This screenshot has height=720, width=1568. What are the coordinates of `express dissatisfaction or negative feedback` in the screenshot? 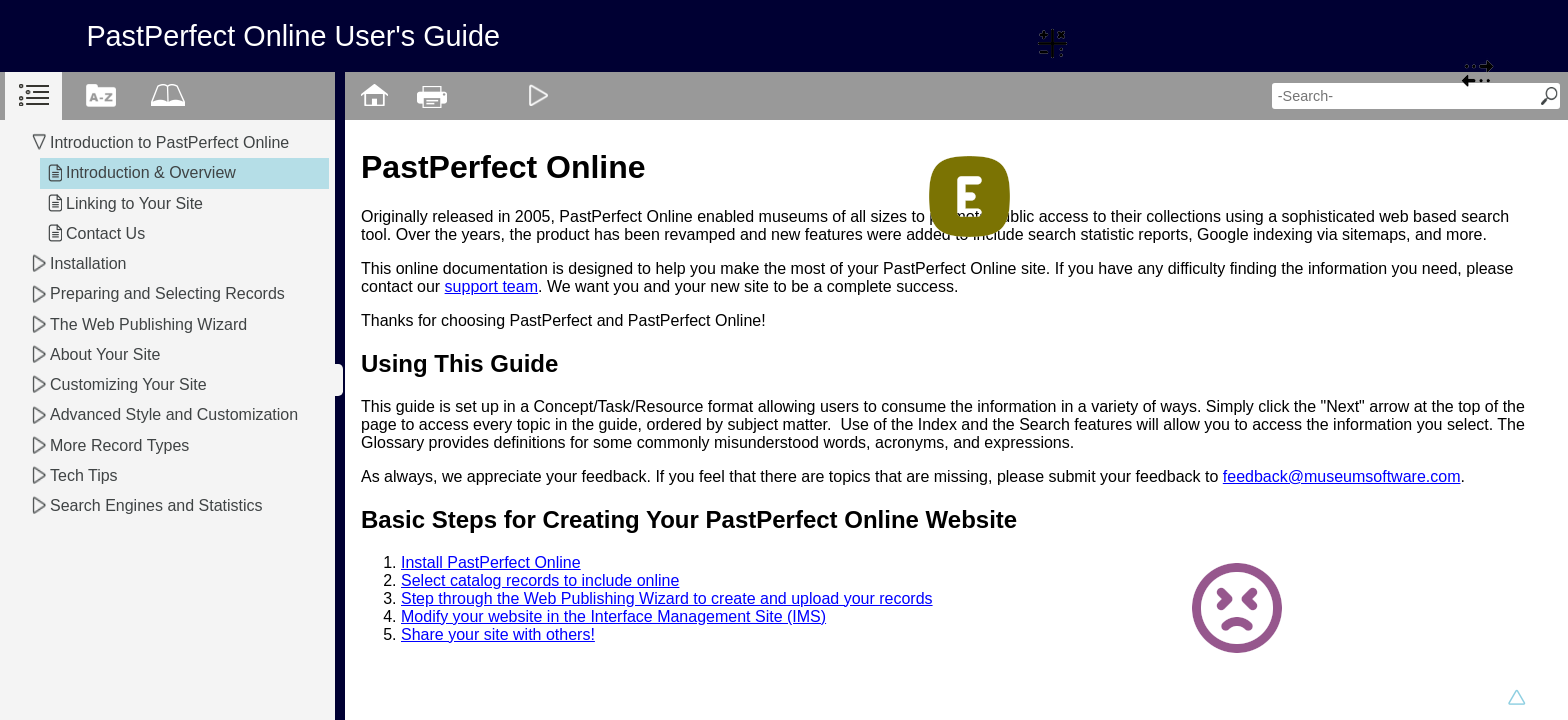 It's located at (1237, 608).